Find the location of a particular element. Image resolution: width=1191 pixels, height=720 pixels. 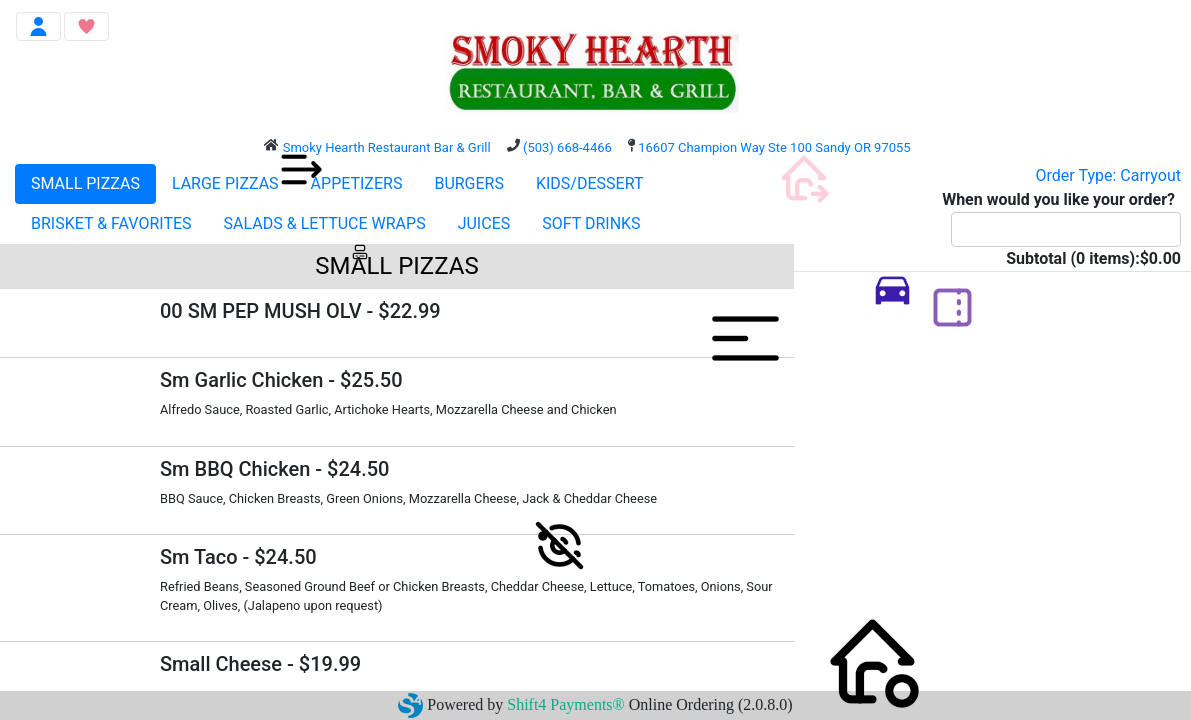

open navigation menu is located at coordinates (745, 338).